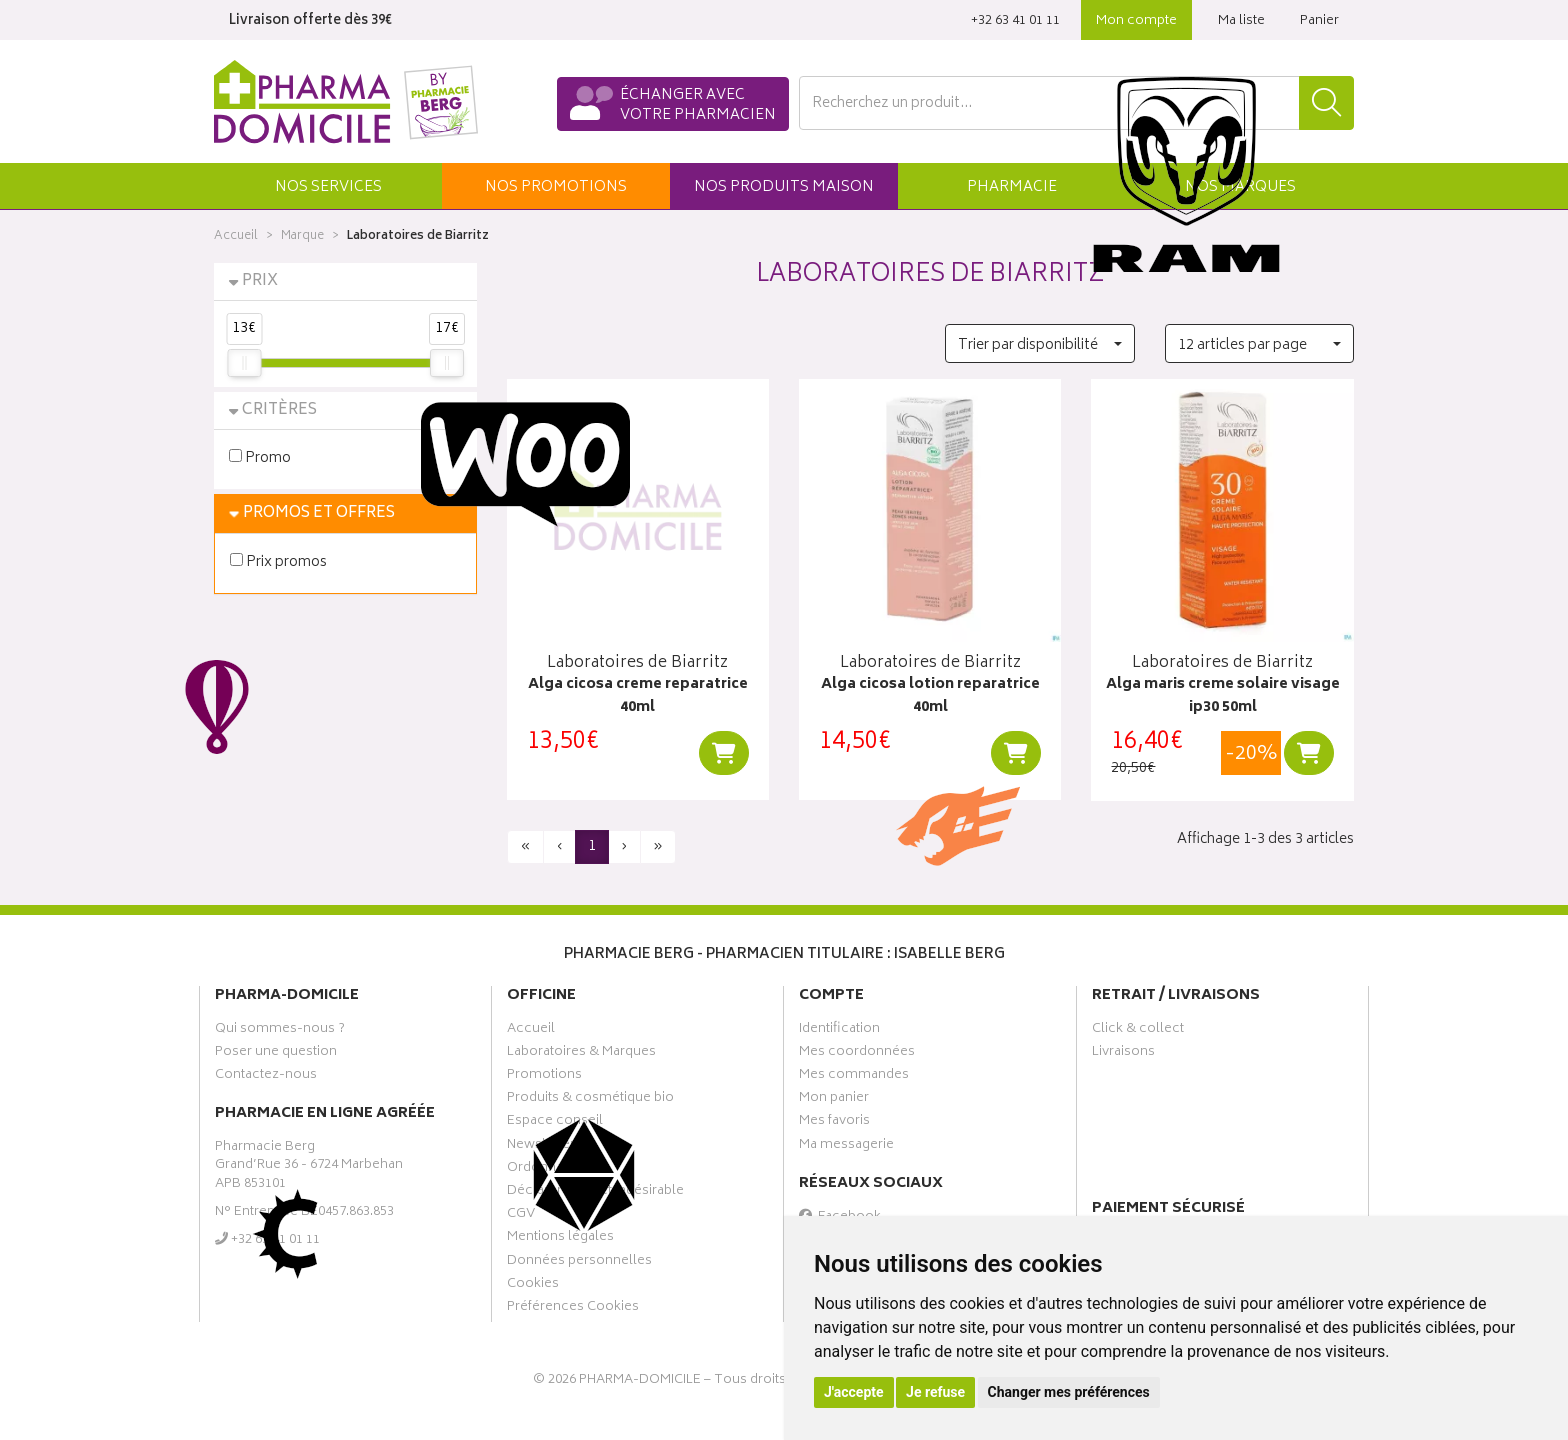 This screenshot has width=1568, height=1440. I want to click on fly.io logo, so click(217, 707).